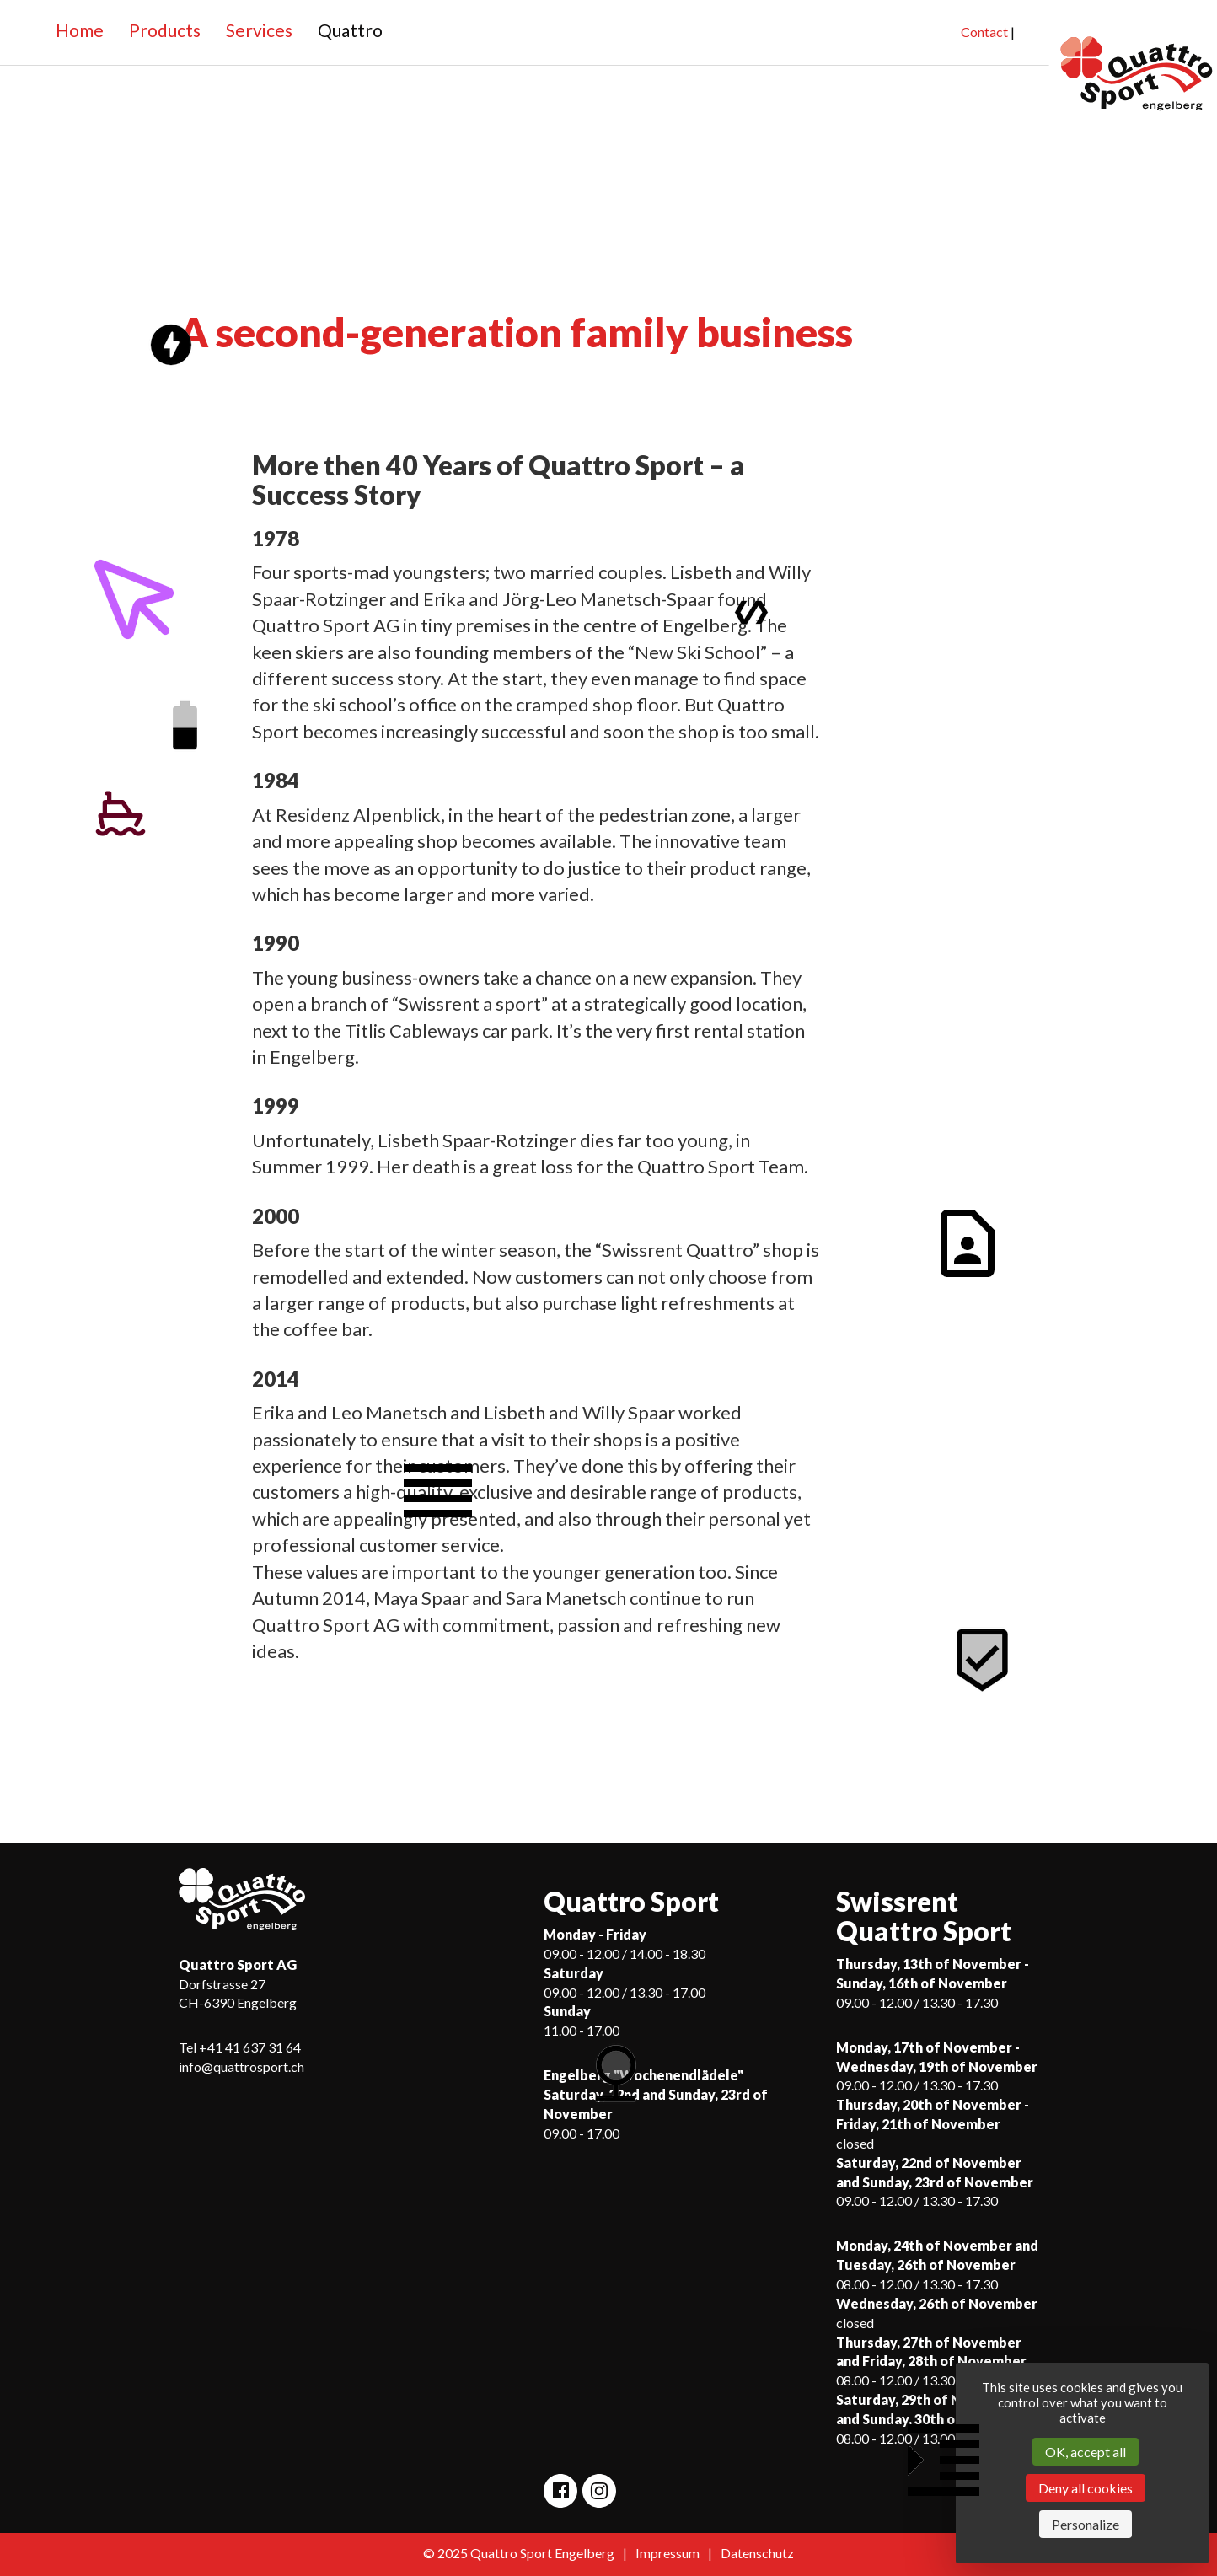  Describe the element at coordinates (185, 725) in the screenshot. I see `indicates battery is at 50% charge` at that location.